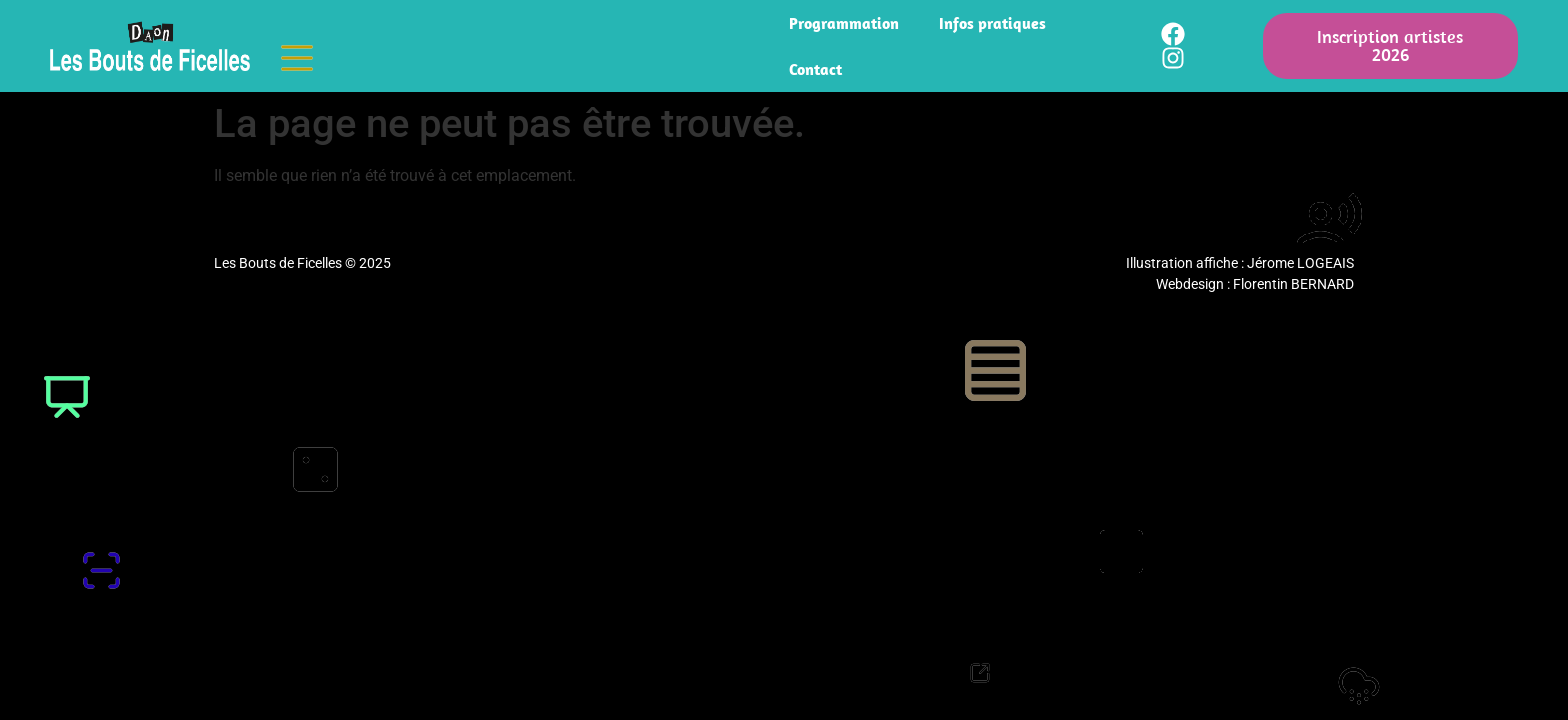 Image resolution: width=1568 pixels, height=720 pixels. I want to click on indicates a random or chance-based action, so click(315, 469).